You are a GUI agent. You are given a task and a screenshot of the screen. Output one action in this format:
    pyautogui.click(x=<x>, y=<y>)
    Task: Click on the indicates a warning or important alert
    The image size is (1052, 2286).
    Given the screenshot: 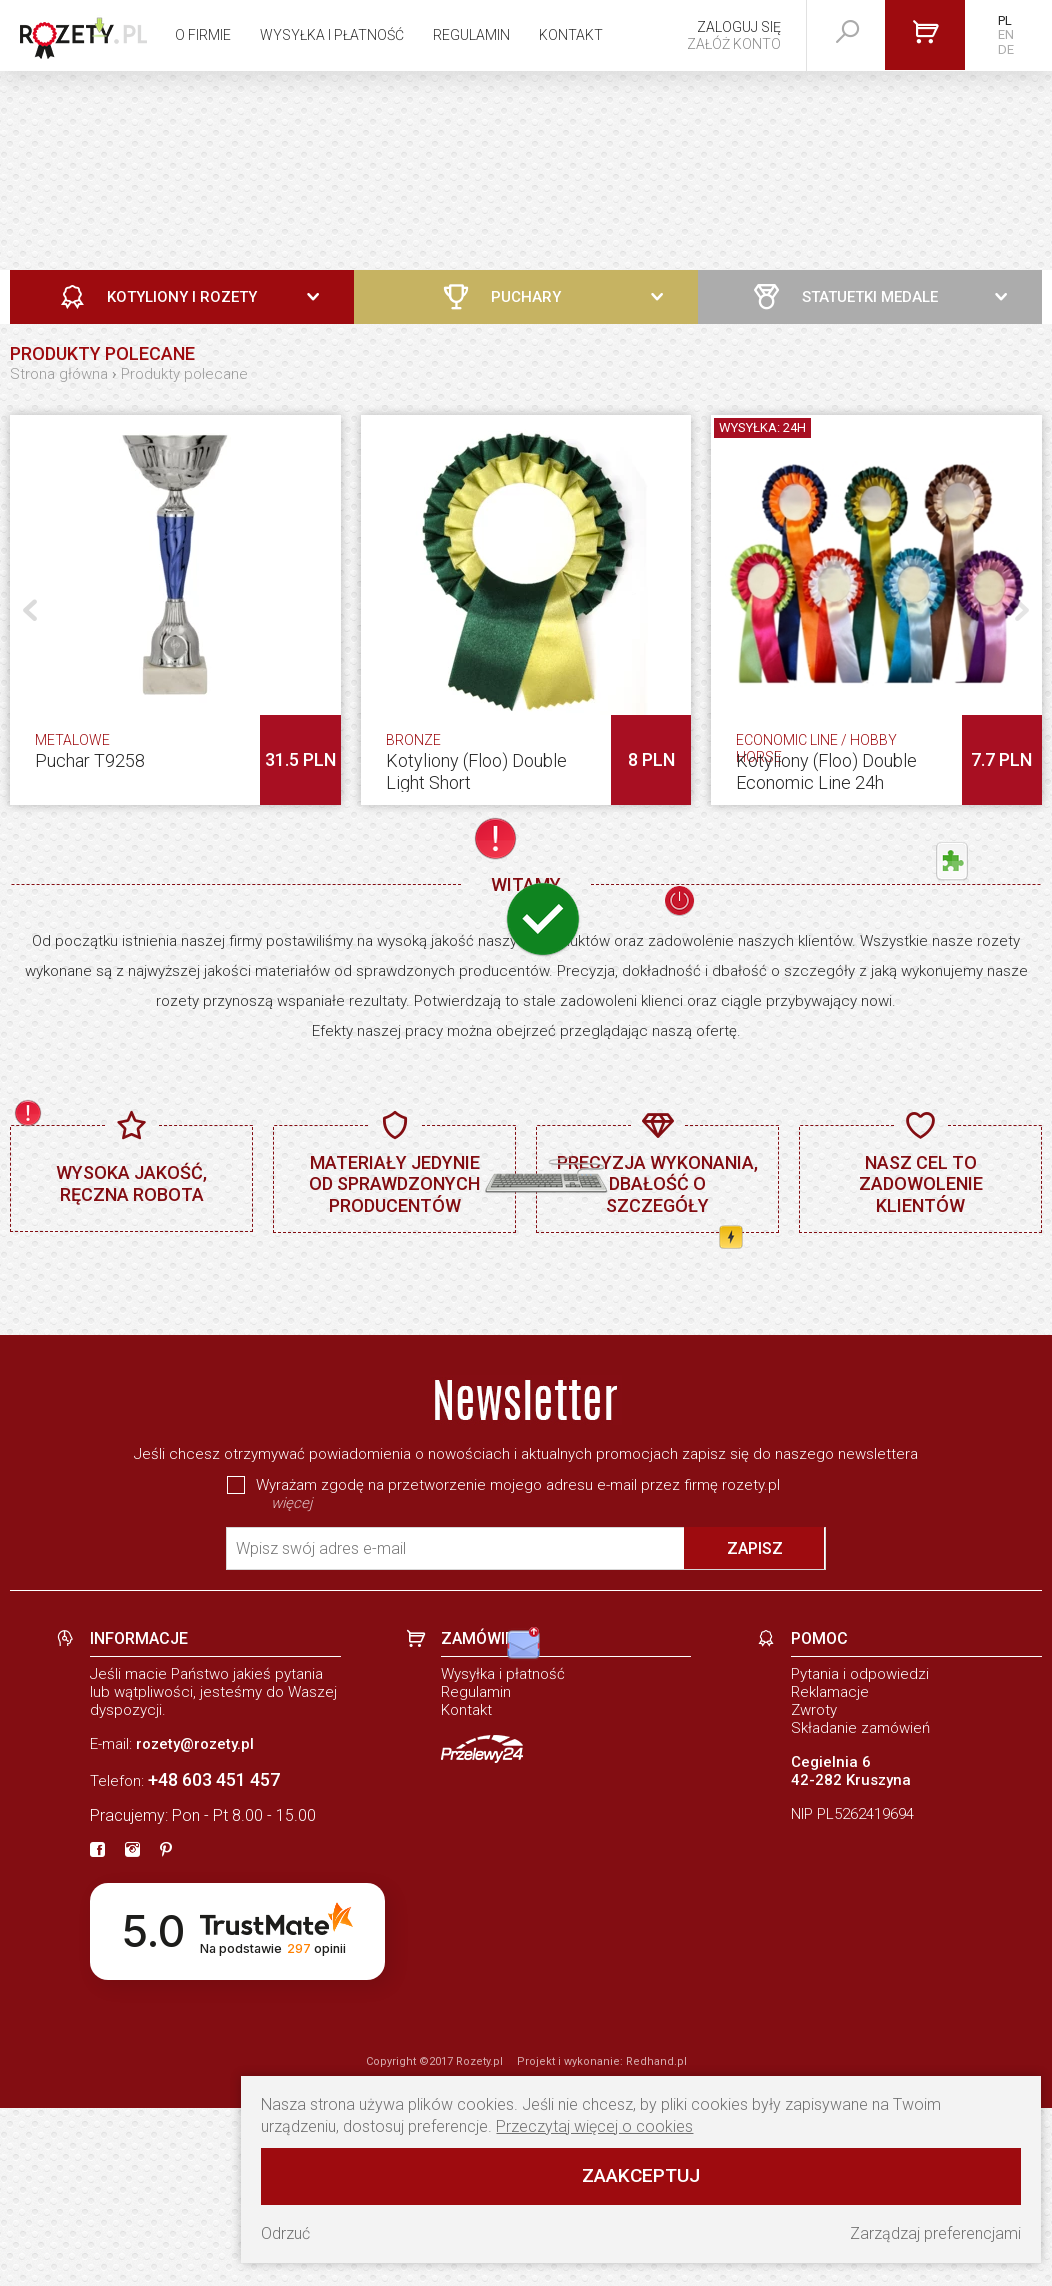 What is the action you would take?
    pyautogui.click(x=28, y=1113)
    